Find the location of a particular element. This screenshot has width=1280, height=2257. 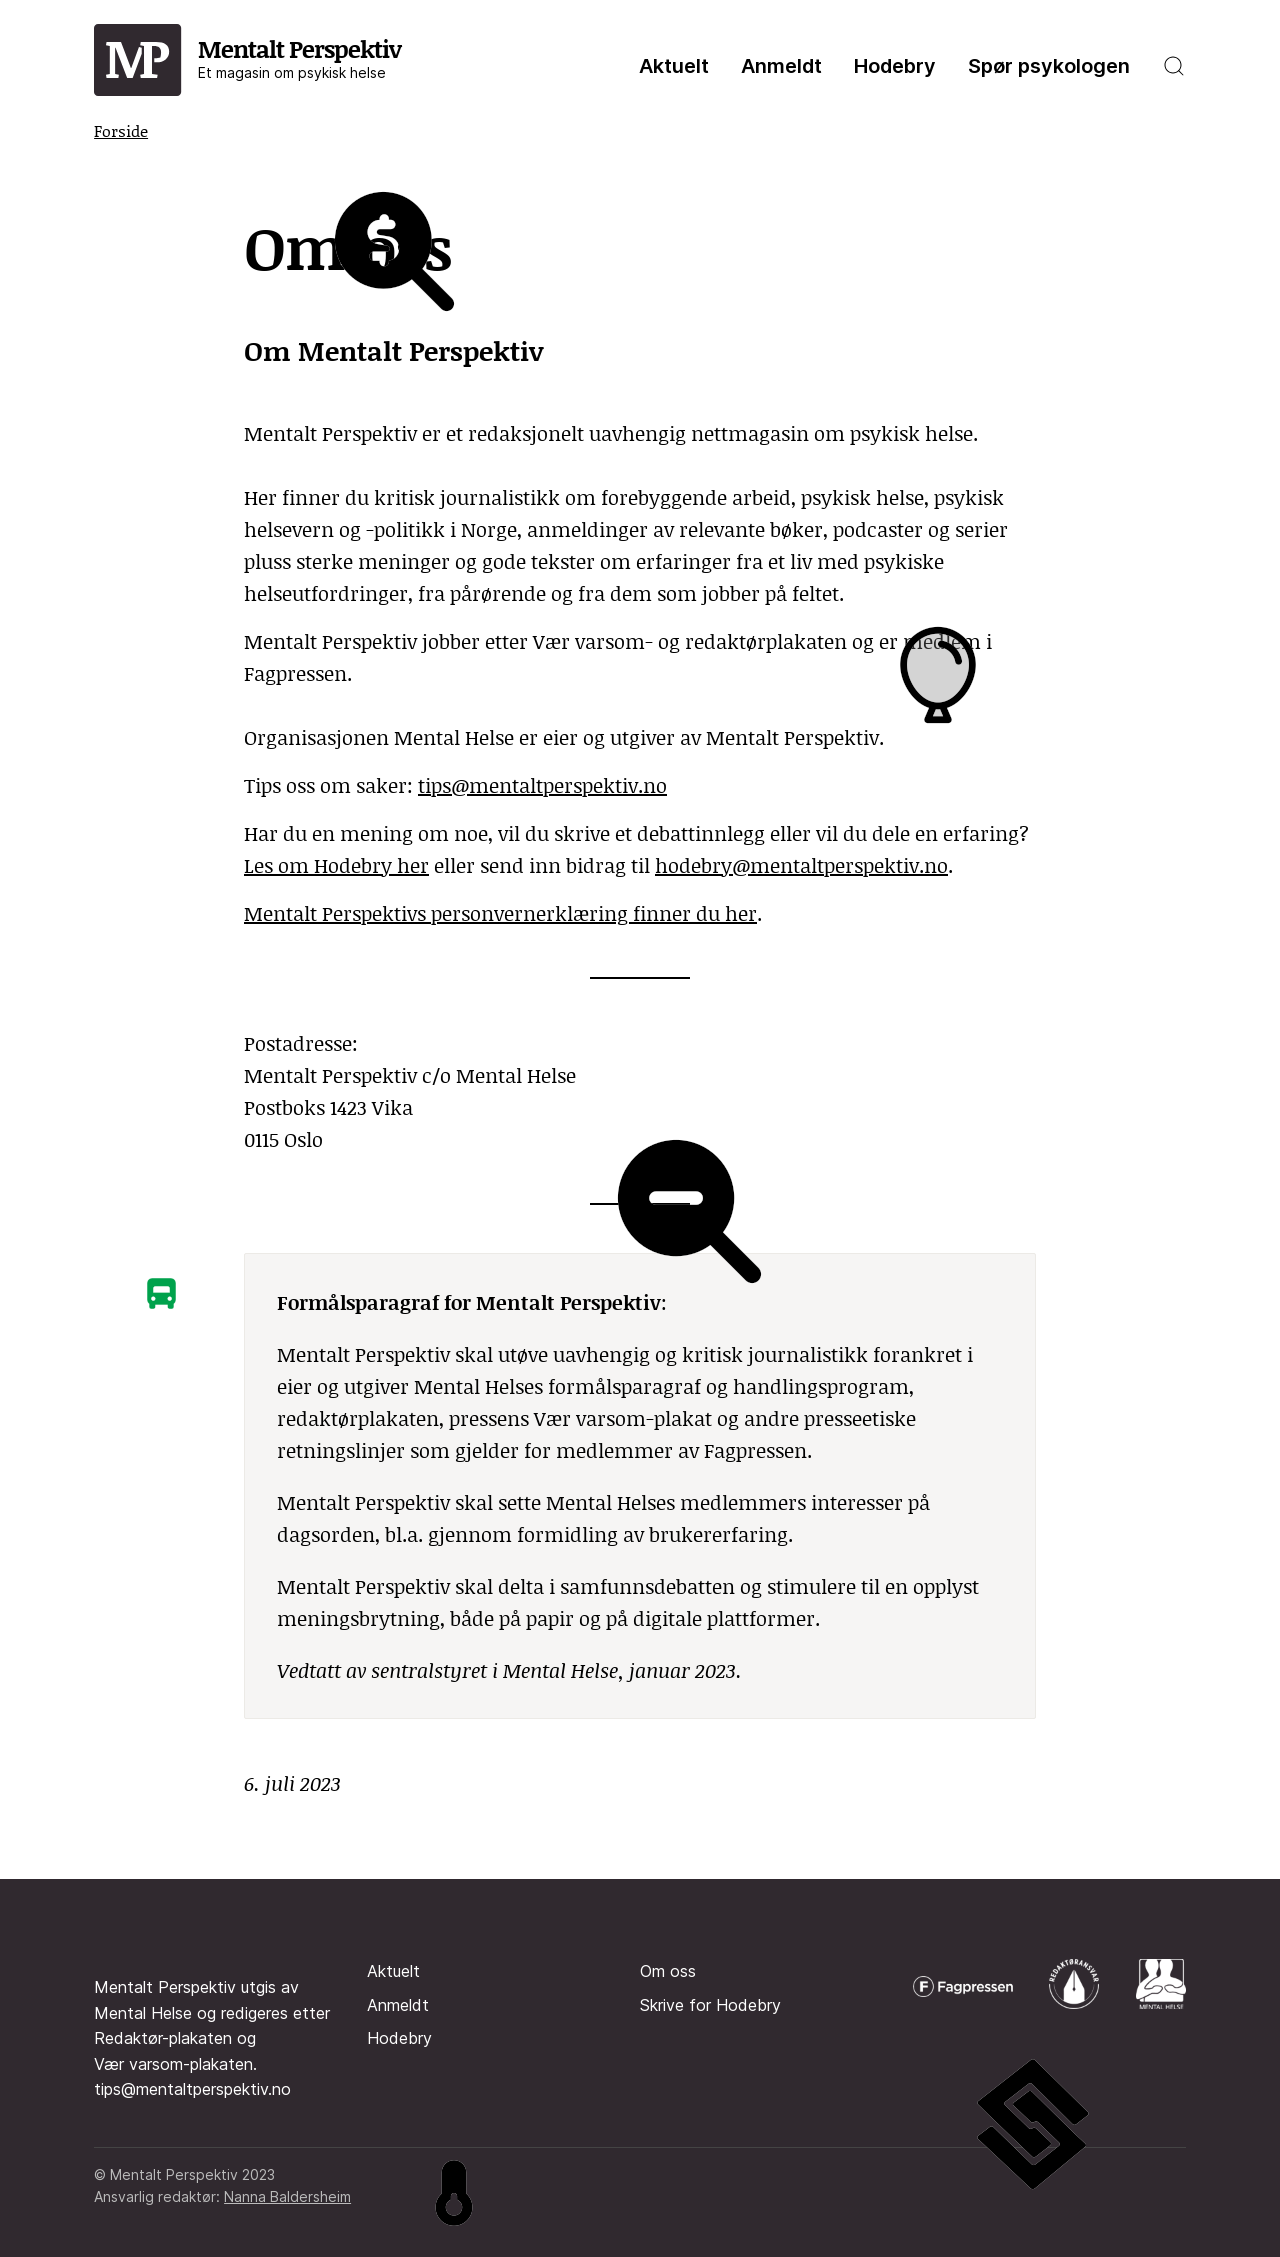

zoom out is located at coordinates (689, 1211).